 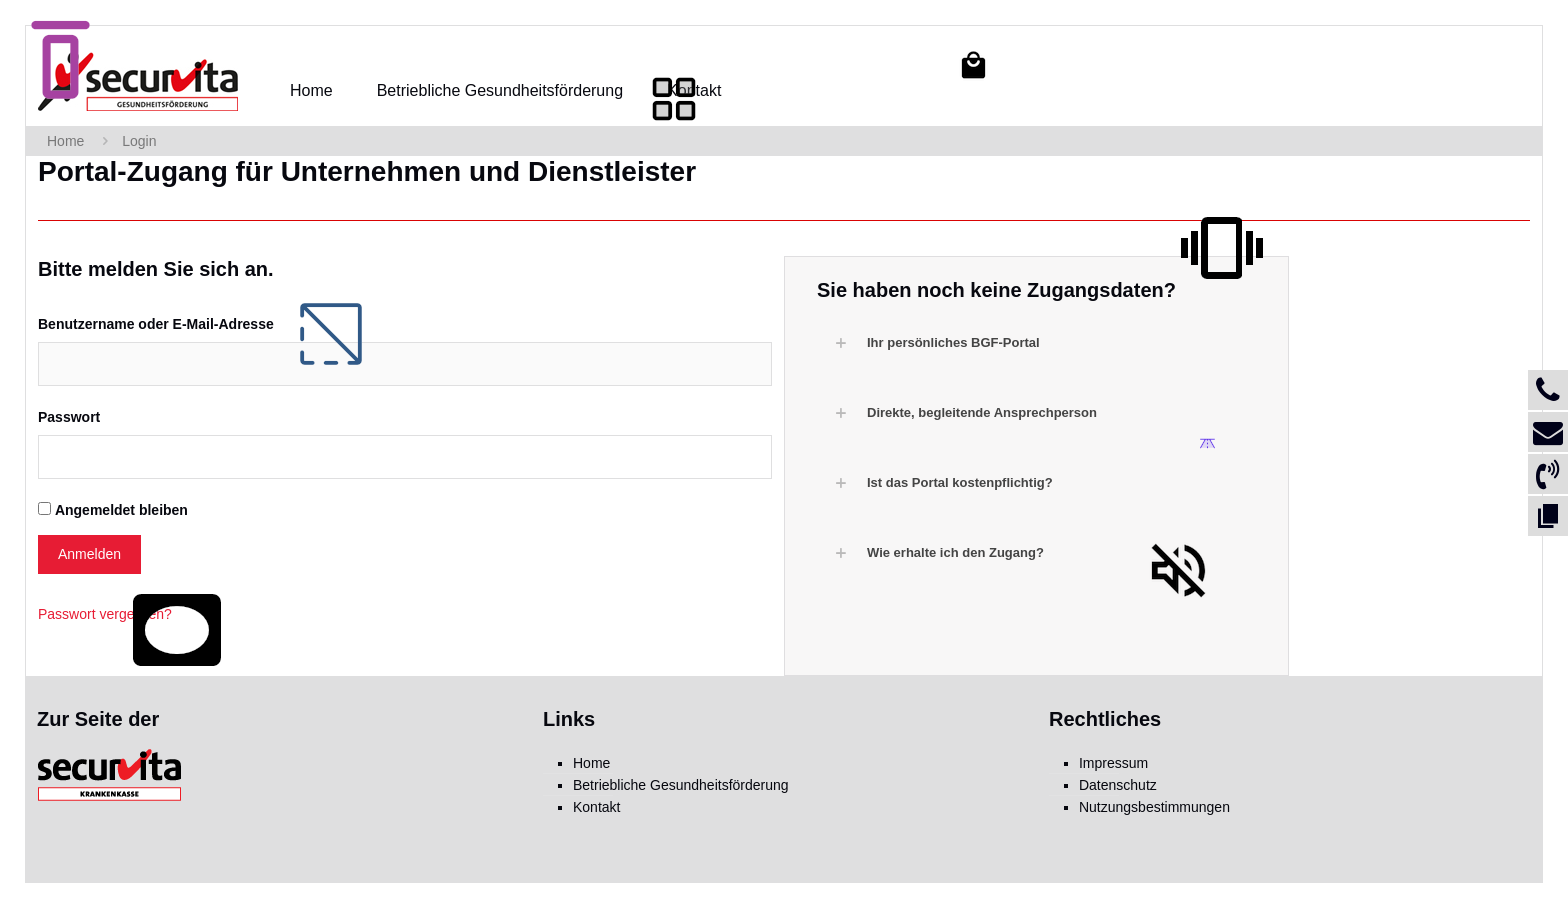 What do you see at coordinates (1207, 443) in the screenshot?
I see `view driving directions or navigation` at bounding box center [1207, 443].